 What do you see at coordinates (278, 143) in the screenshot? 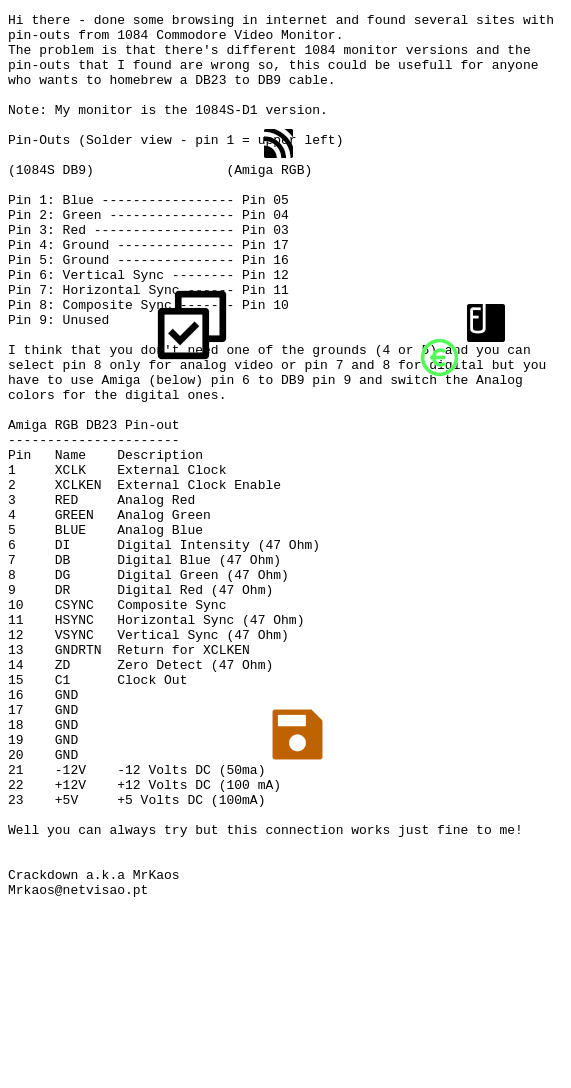
I see `MQTT protocol or messaging service integration` at bounding box center [278, 143].